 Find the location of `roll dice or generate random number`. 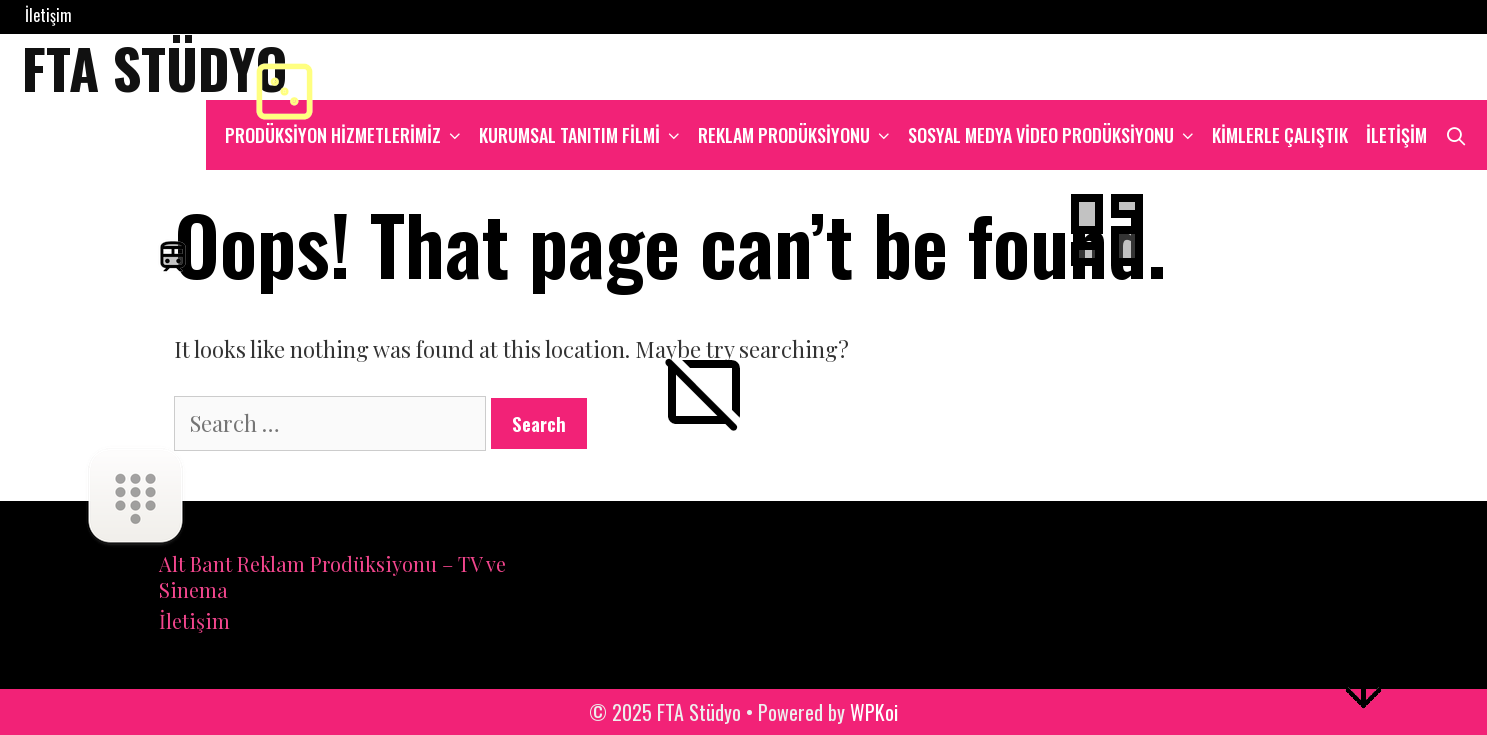

roll dice or generate random number is located at coordinates (284, 91).